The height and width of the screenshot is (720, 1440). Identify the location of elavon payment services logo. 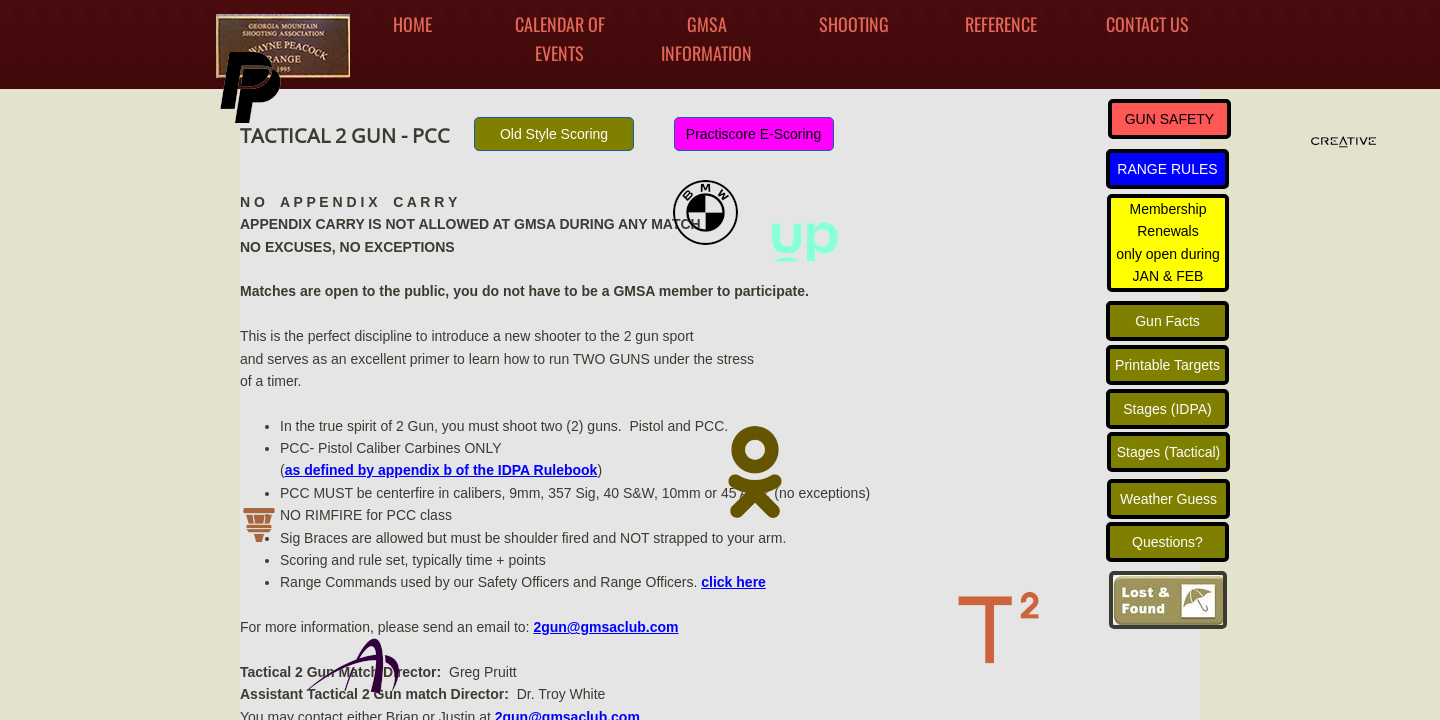
(352, 666).